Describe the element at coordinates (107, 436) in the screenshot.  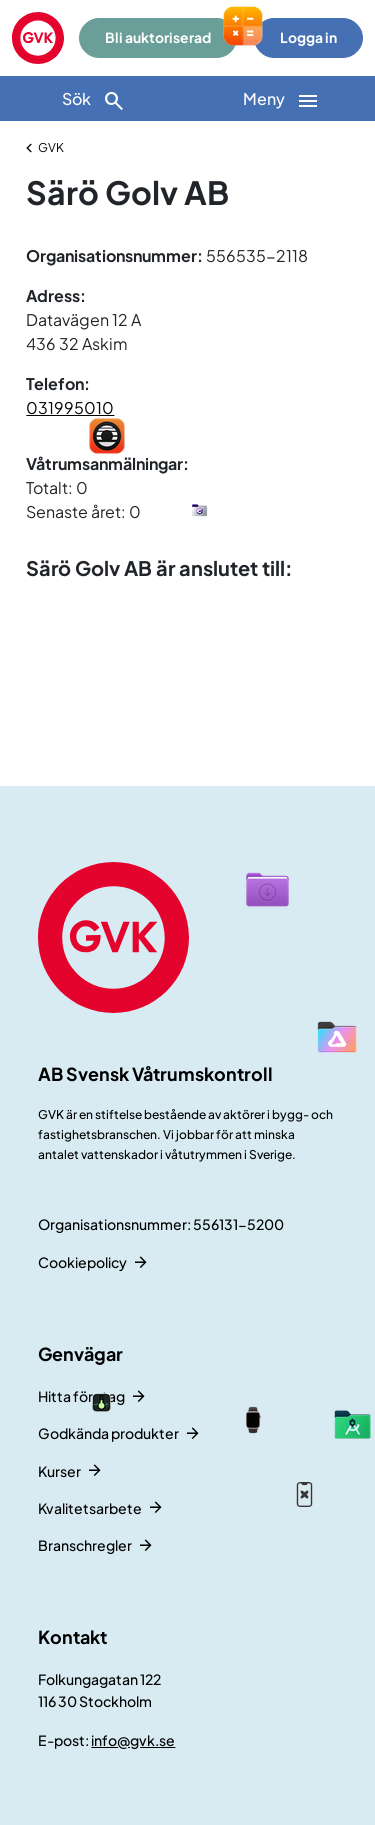
I see `launch aperture desk job game` at that location.